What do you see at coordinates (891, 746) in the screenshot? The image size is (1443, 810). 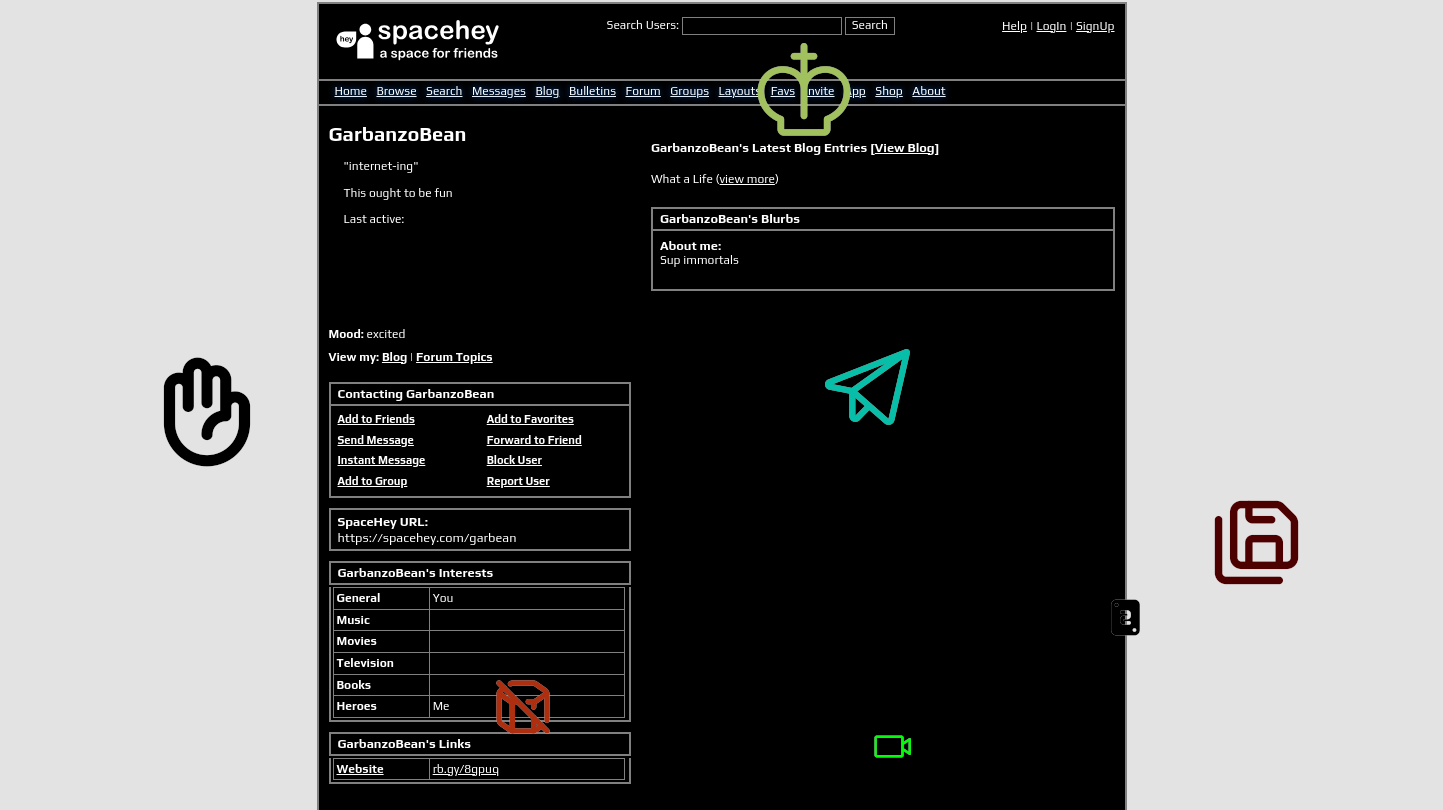 I see `start a video call` at bounding box center [891, 746].